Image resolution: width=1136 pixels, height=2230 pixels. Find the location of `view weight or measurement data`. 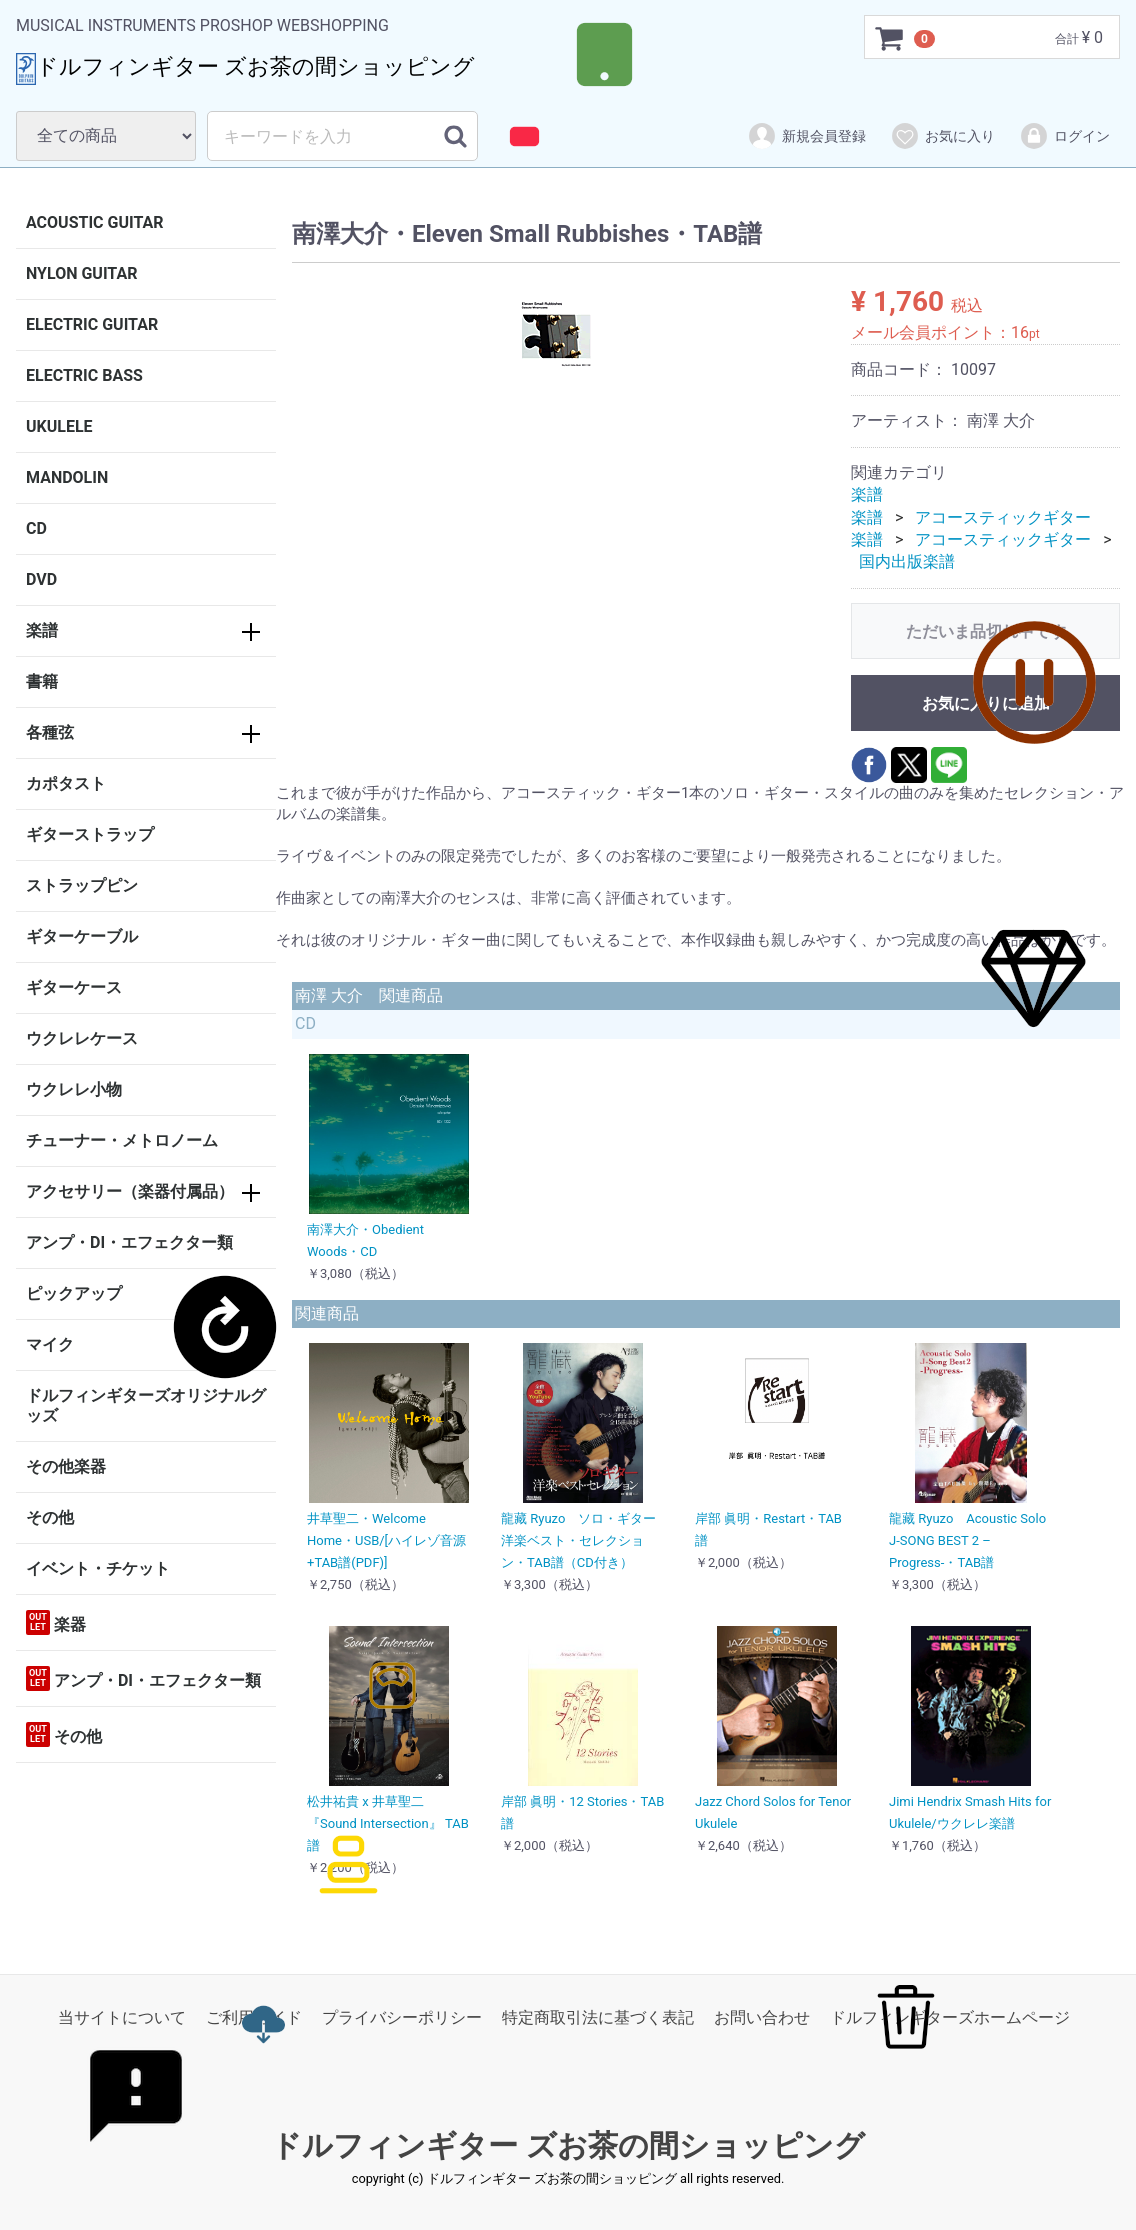

view weight or measurement data is located at coordinates (392, 1685).